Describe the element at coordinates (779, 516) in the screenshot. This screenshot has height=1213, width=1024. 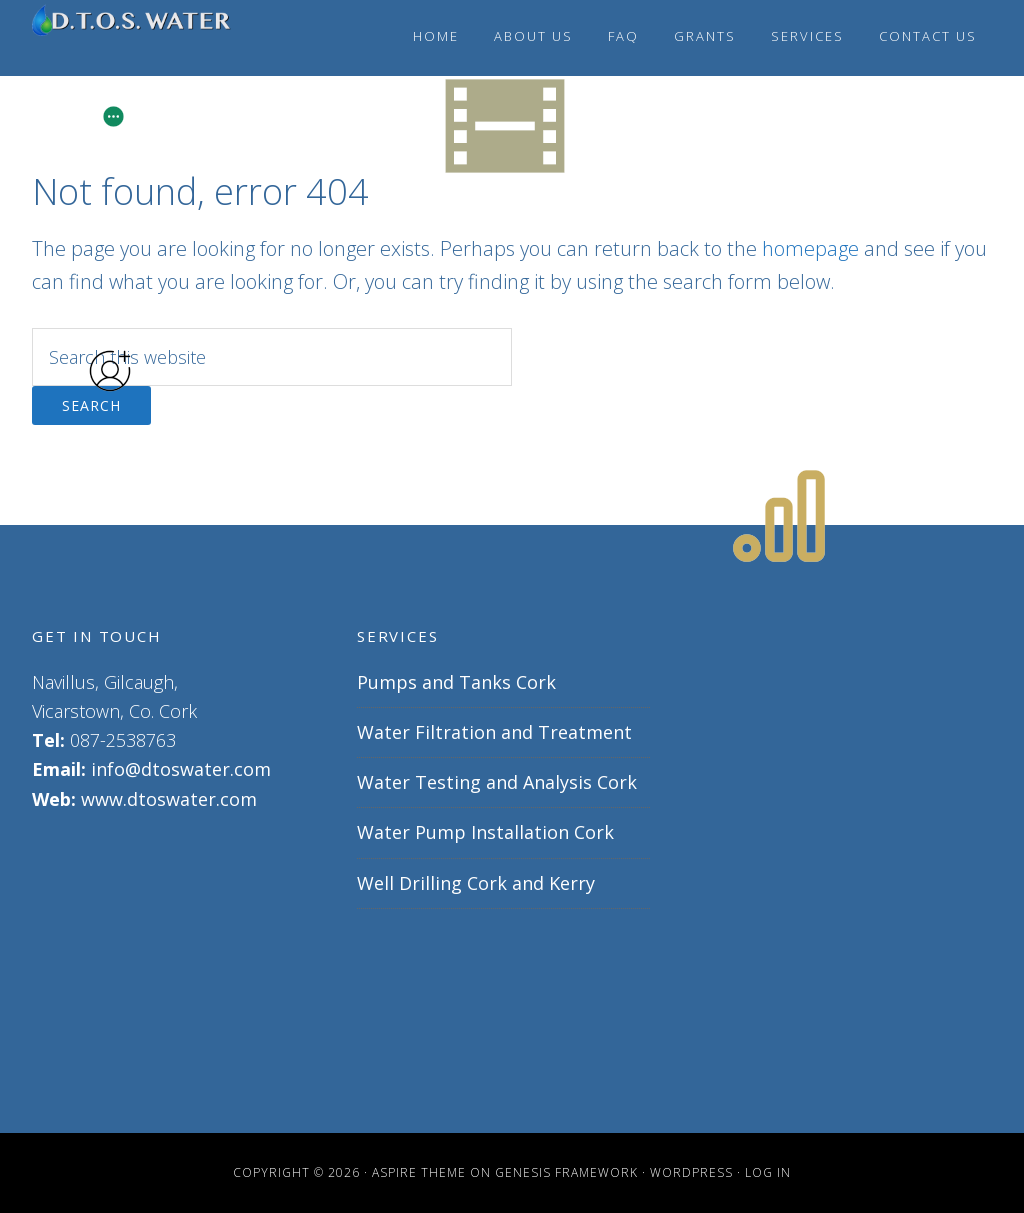
I see `open Google Analytics dashboard` at that location.